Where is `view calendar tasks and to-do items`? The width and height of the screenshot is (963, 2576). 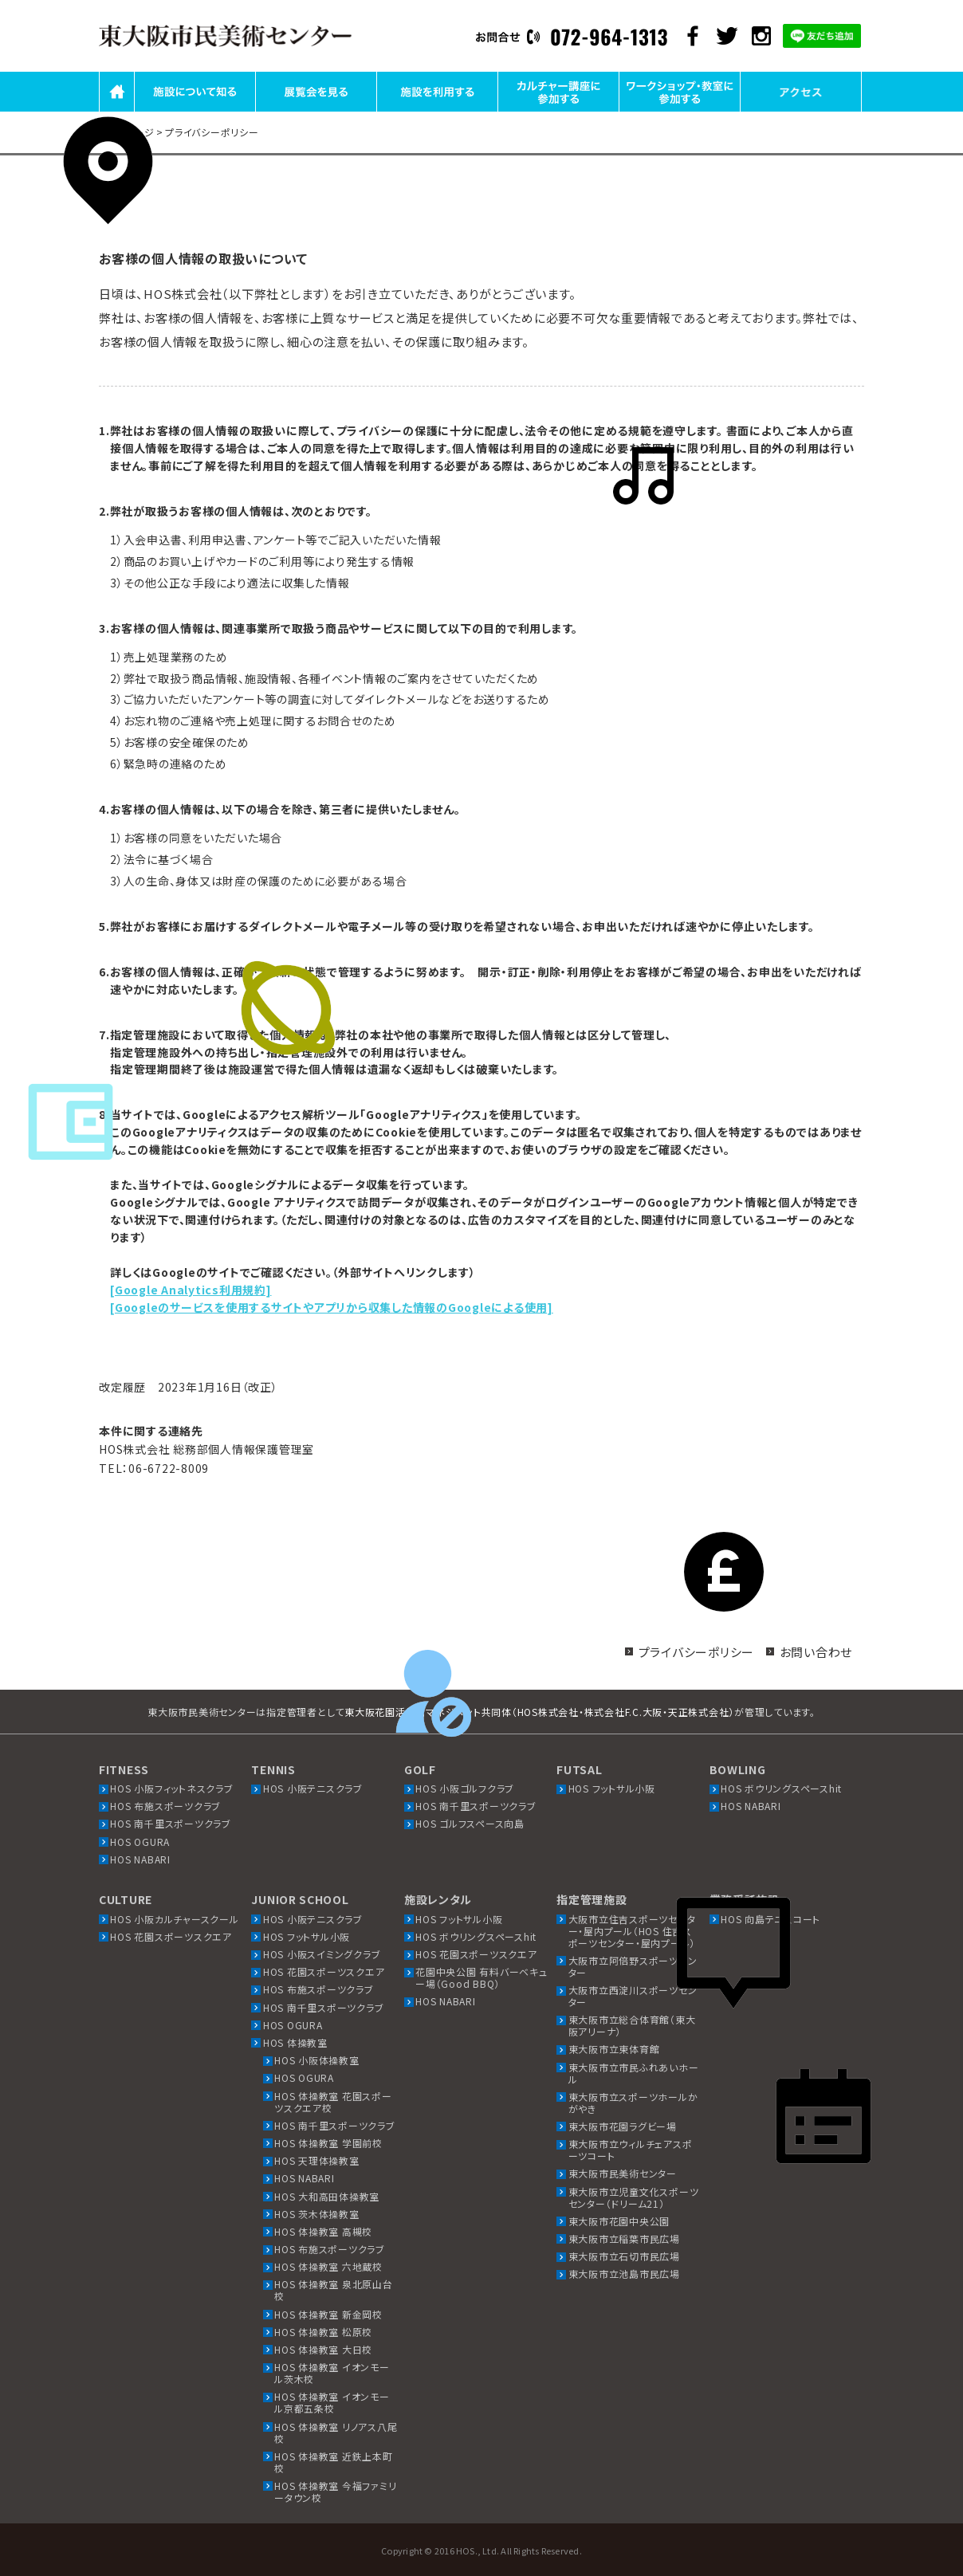 view calendar tasks and to-do items is located at coordinates (823, 2121).